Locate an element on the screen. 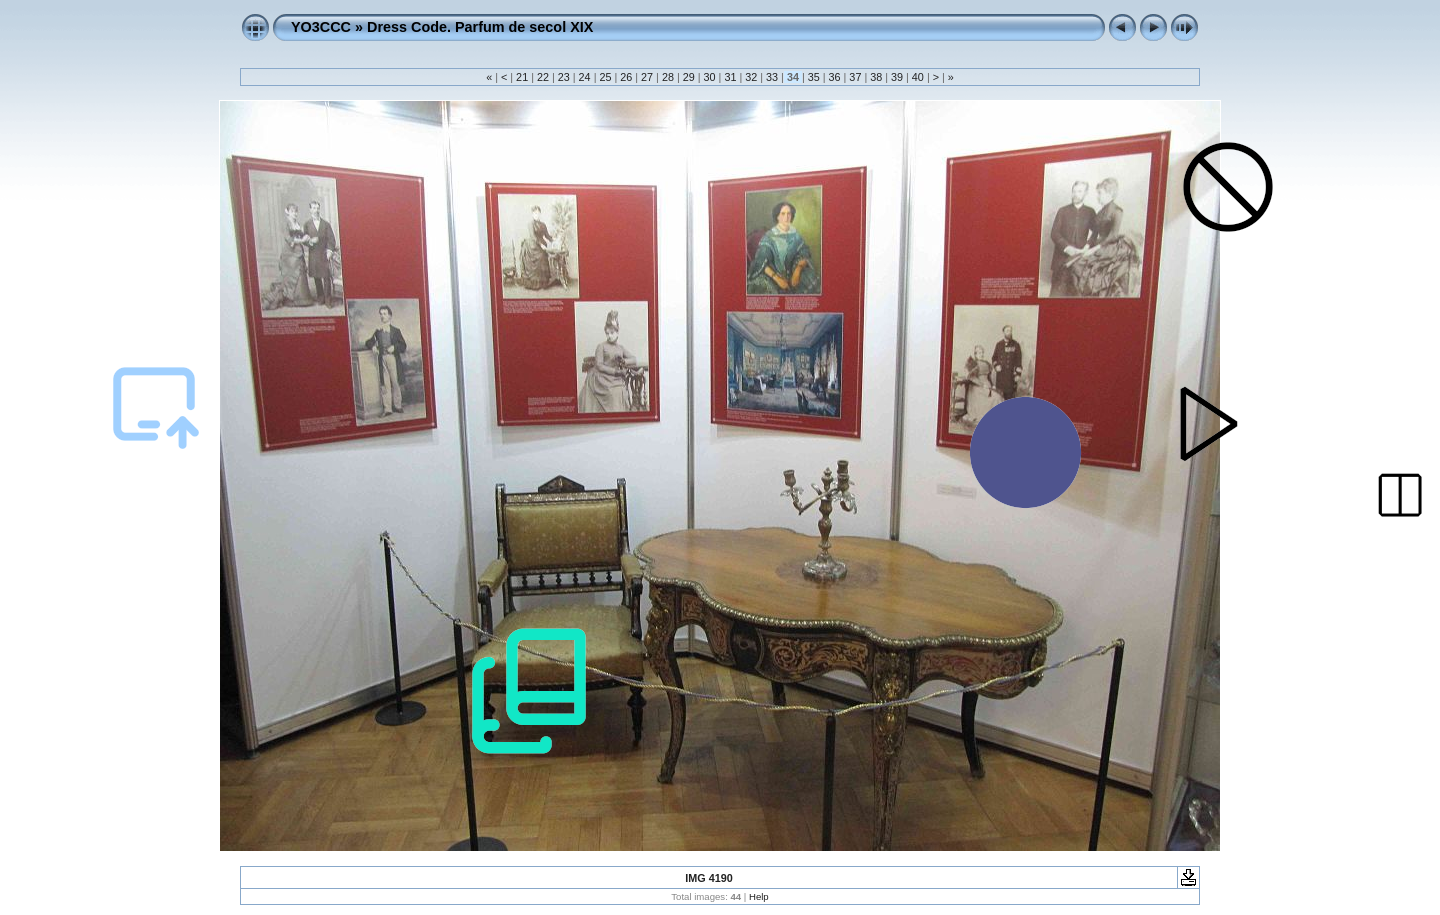  duplicate or copy a book/document is located at coordinates (529, 691).